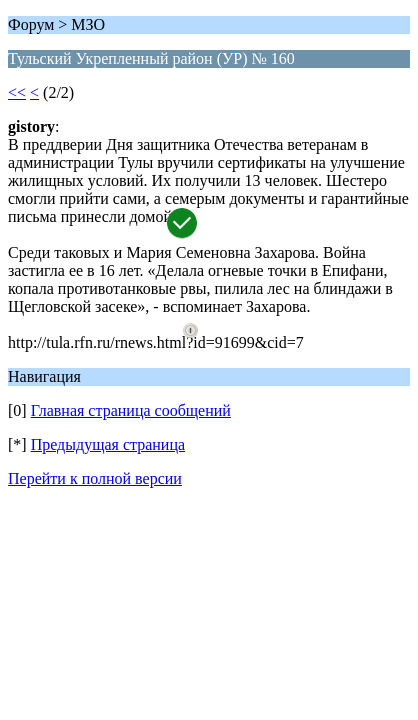  I want to click on indicates file sync completed successfully, so click(182, 223).